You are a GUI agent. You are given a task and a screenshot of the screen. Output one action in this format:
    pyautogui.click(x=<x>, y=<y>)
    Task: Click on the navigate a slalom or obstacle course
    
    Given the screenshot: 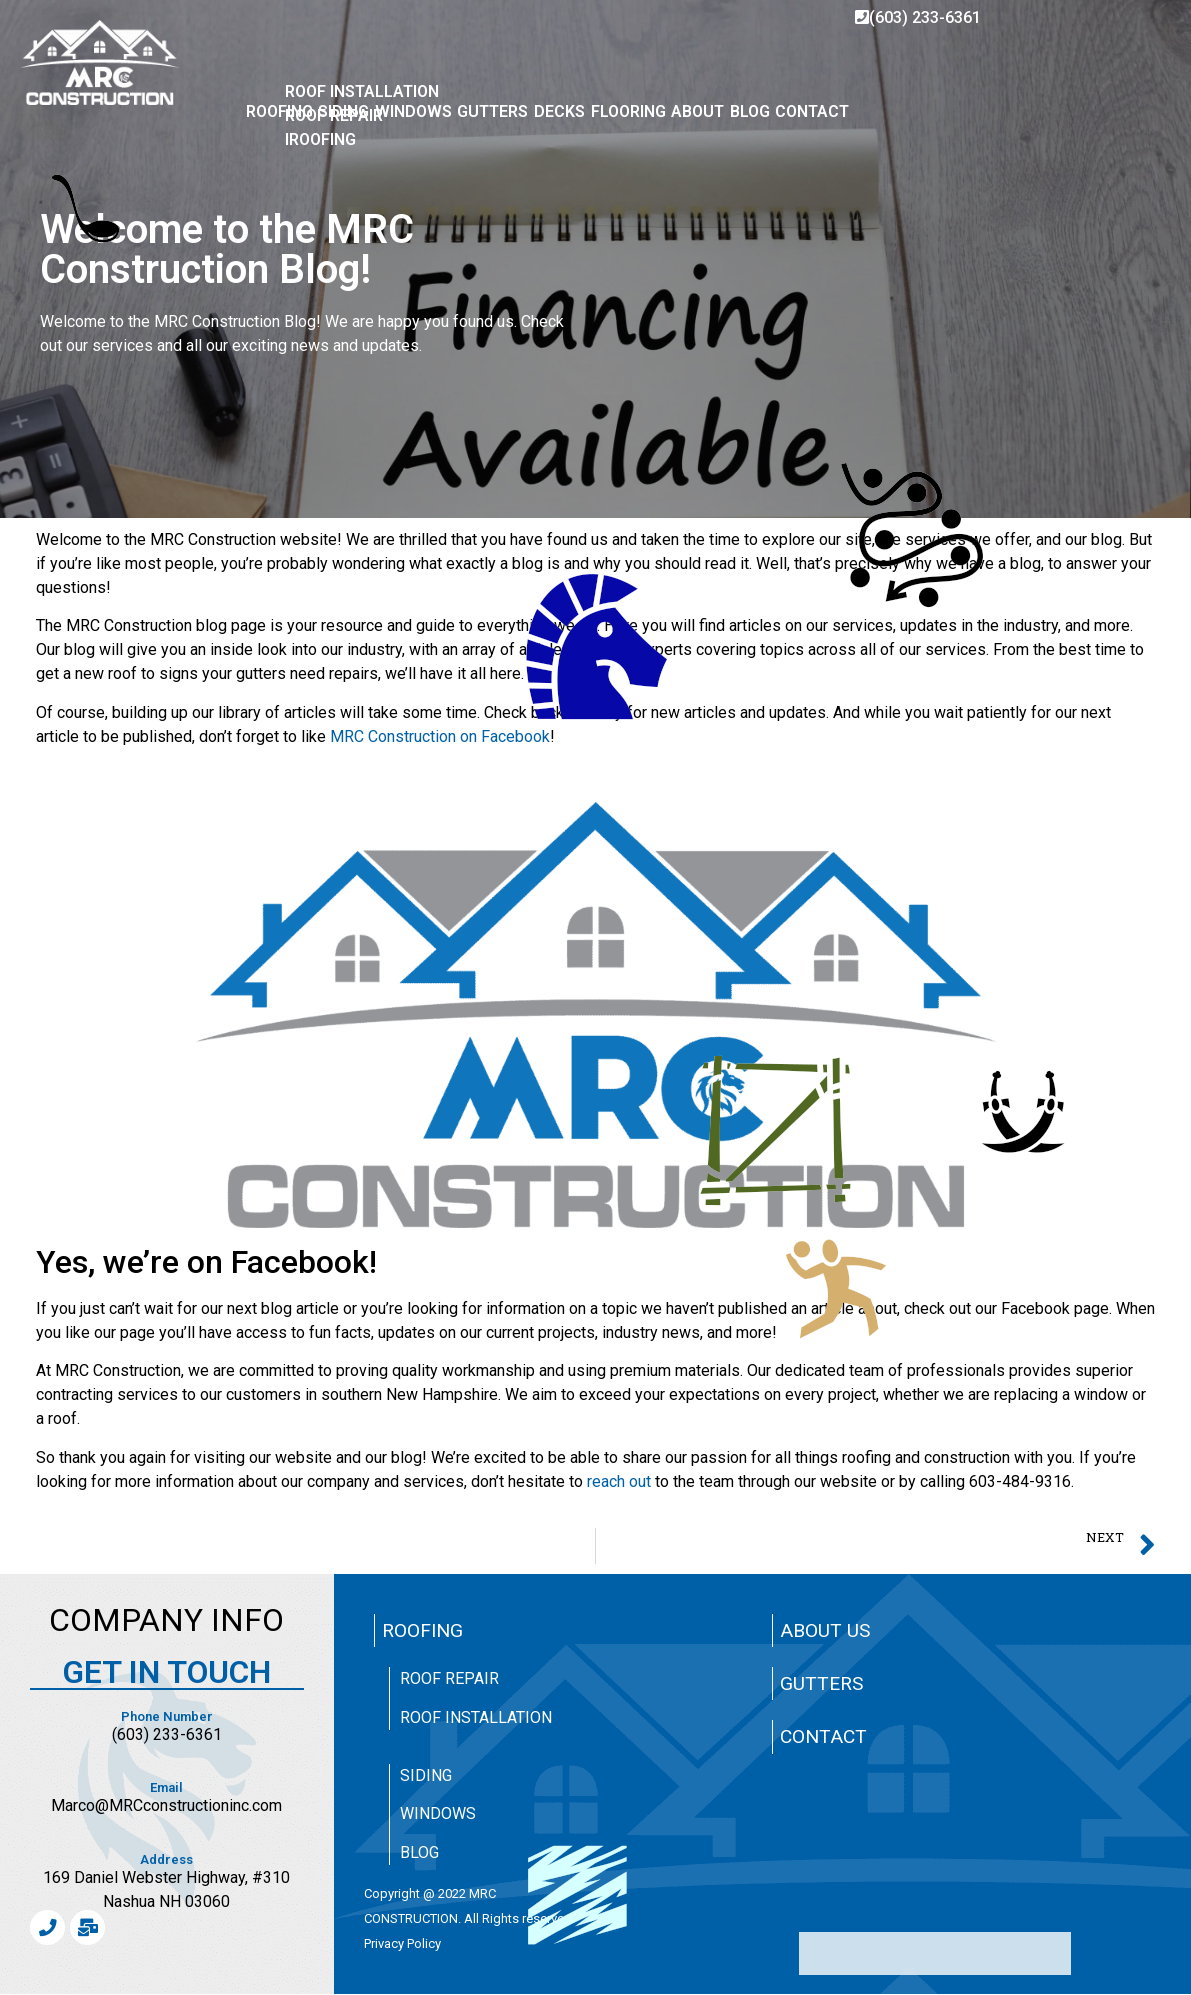 What is the action you would take?
    pyautogui.click(x=912, y=535)
    